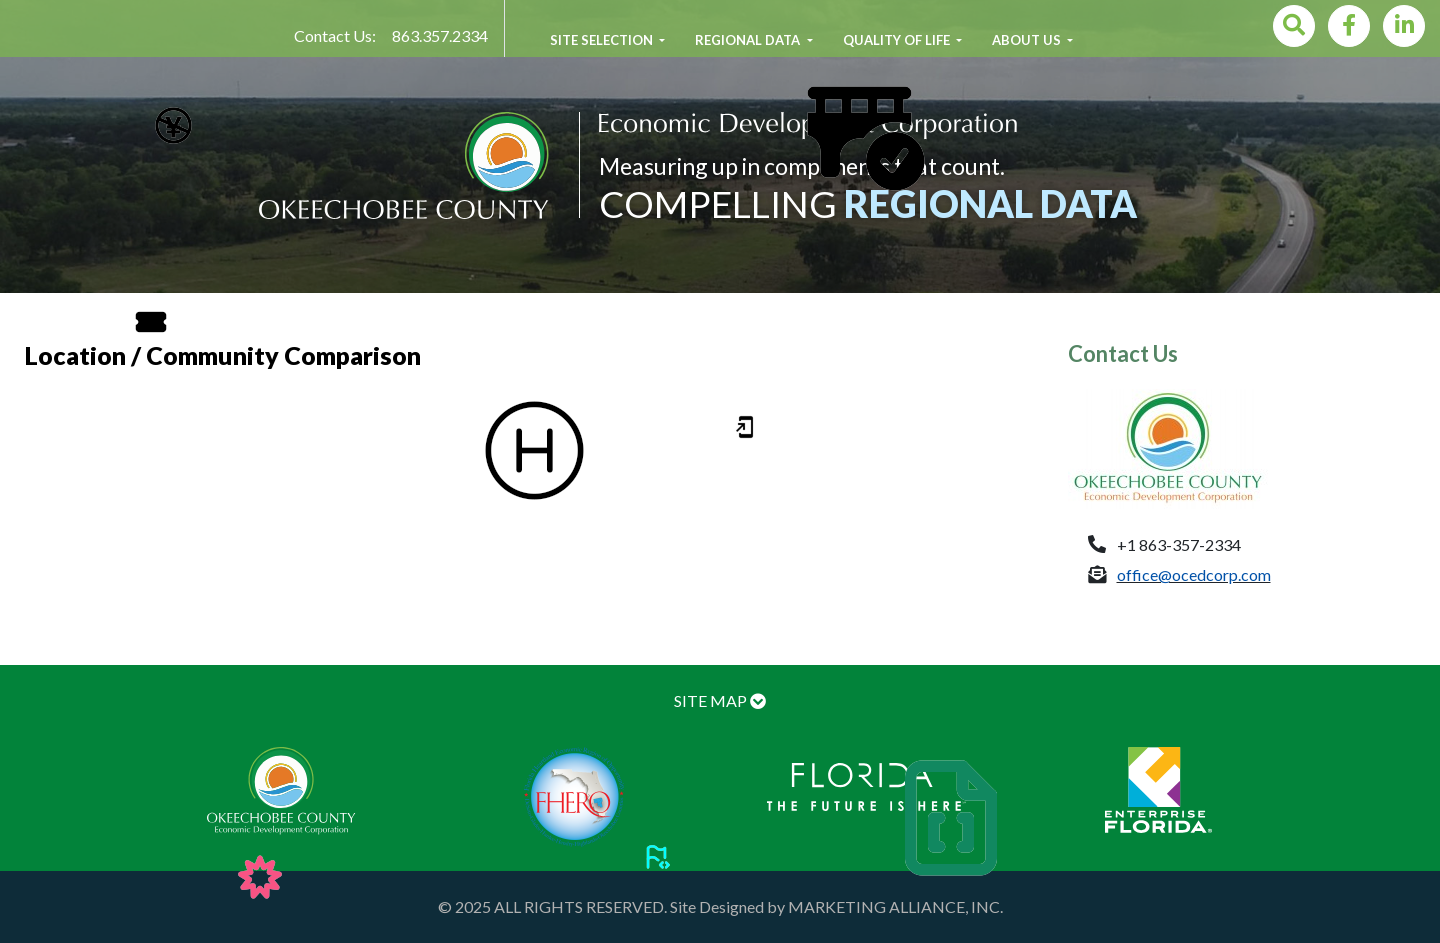  I want to click on access feature flags or code toggles, so click(656, 856).